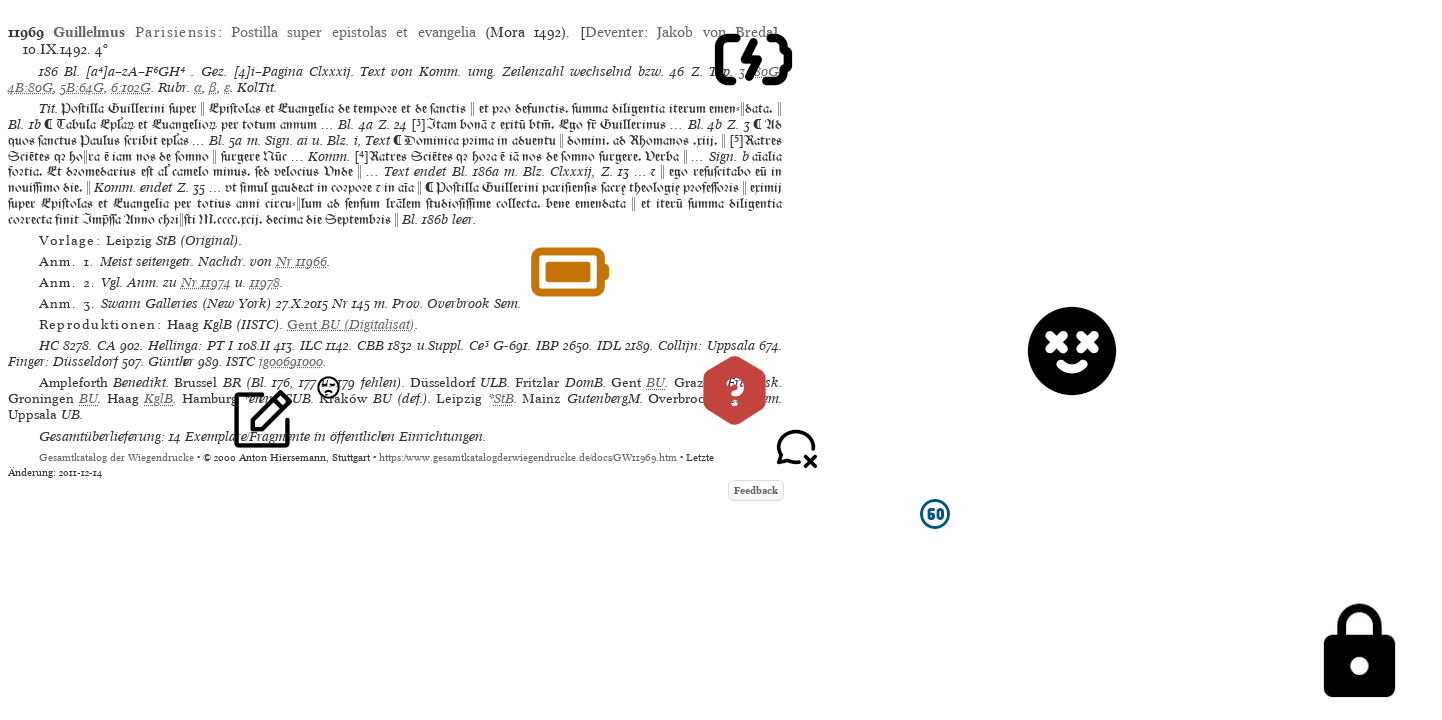 The image size is (1442, 720). What do you see at coordinates (328, 387) in the screenshot?
I see `indicate dissatisfaction or negative feedback` at bounding box center [328, 387].